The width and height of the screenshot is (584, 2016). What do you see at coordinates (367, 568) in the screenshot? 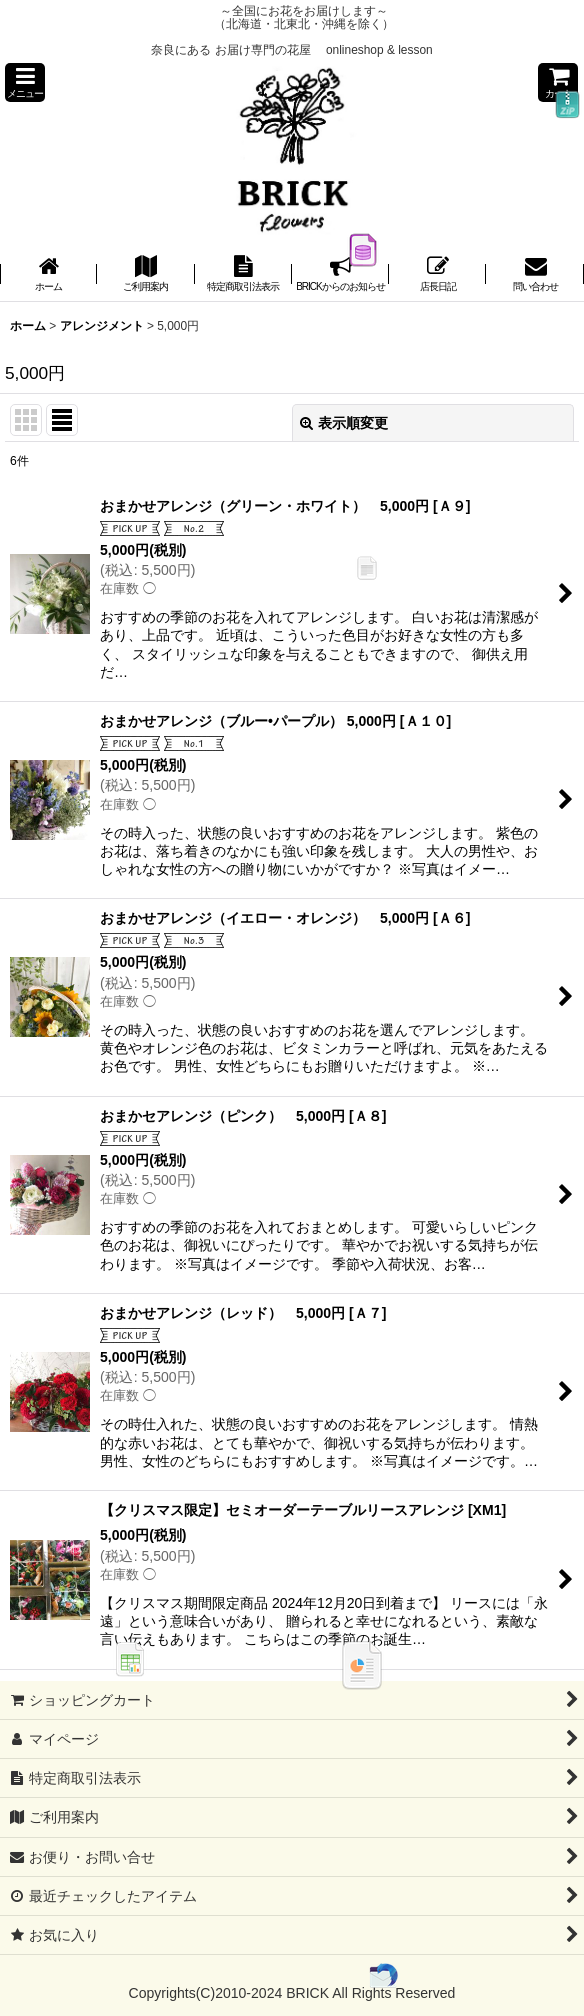
I see `a windows ini configuration file associated with wine` at bounding box center [367, 568].